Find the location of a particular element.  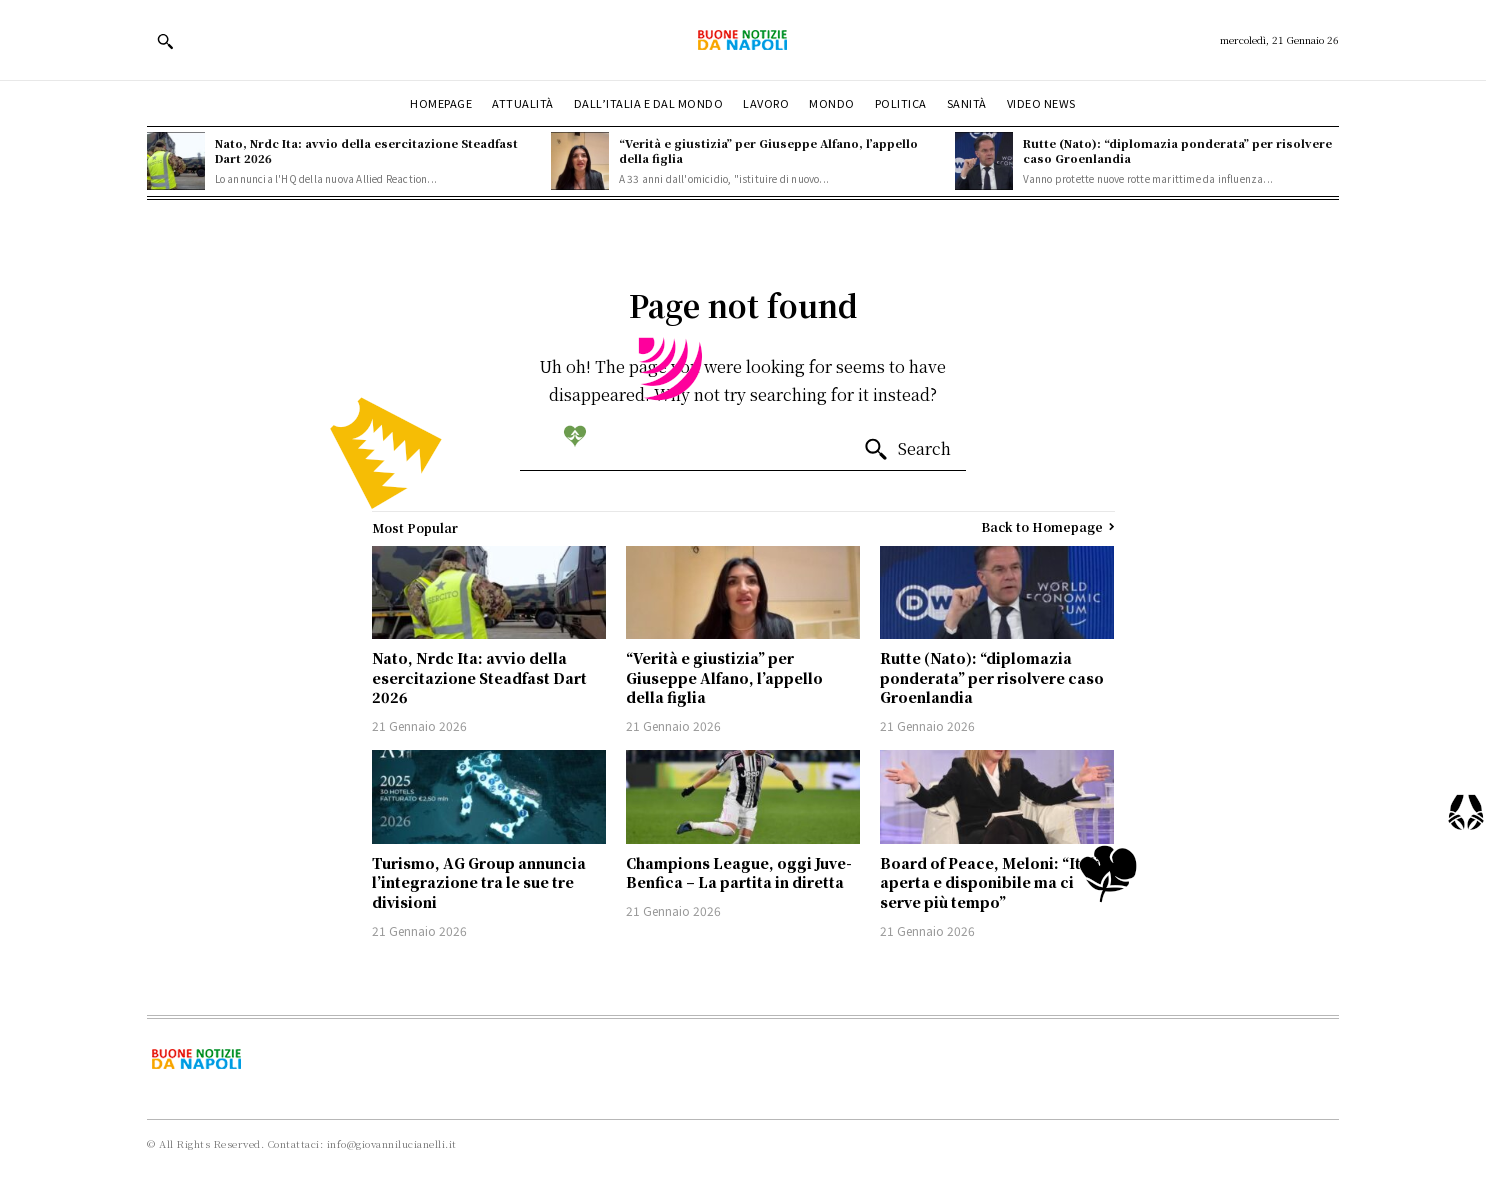

subscribe to RSS feed is located at coordinates (670, 369).